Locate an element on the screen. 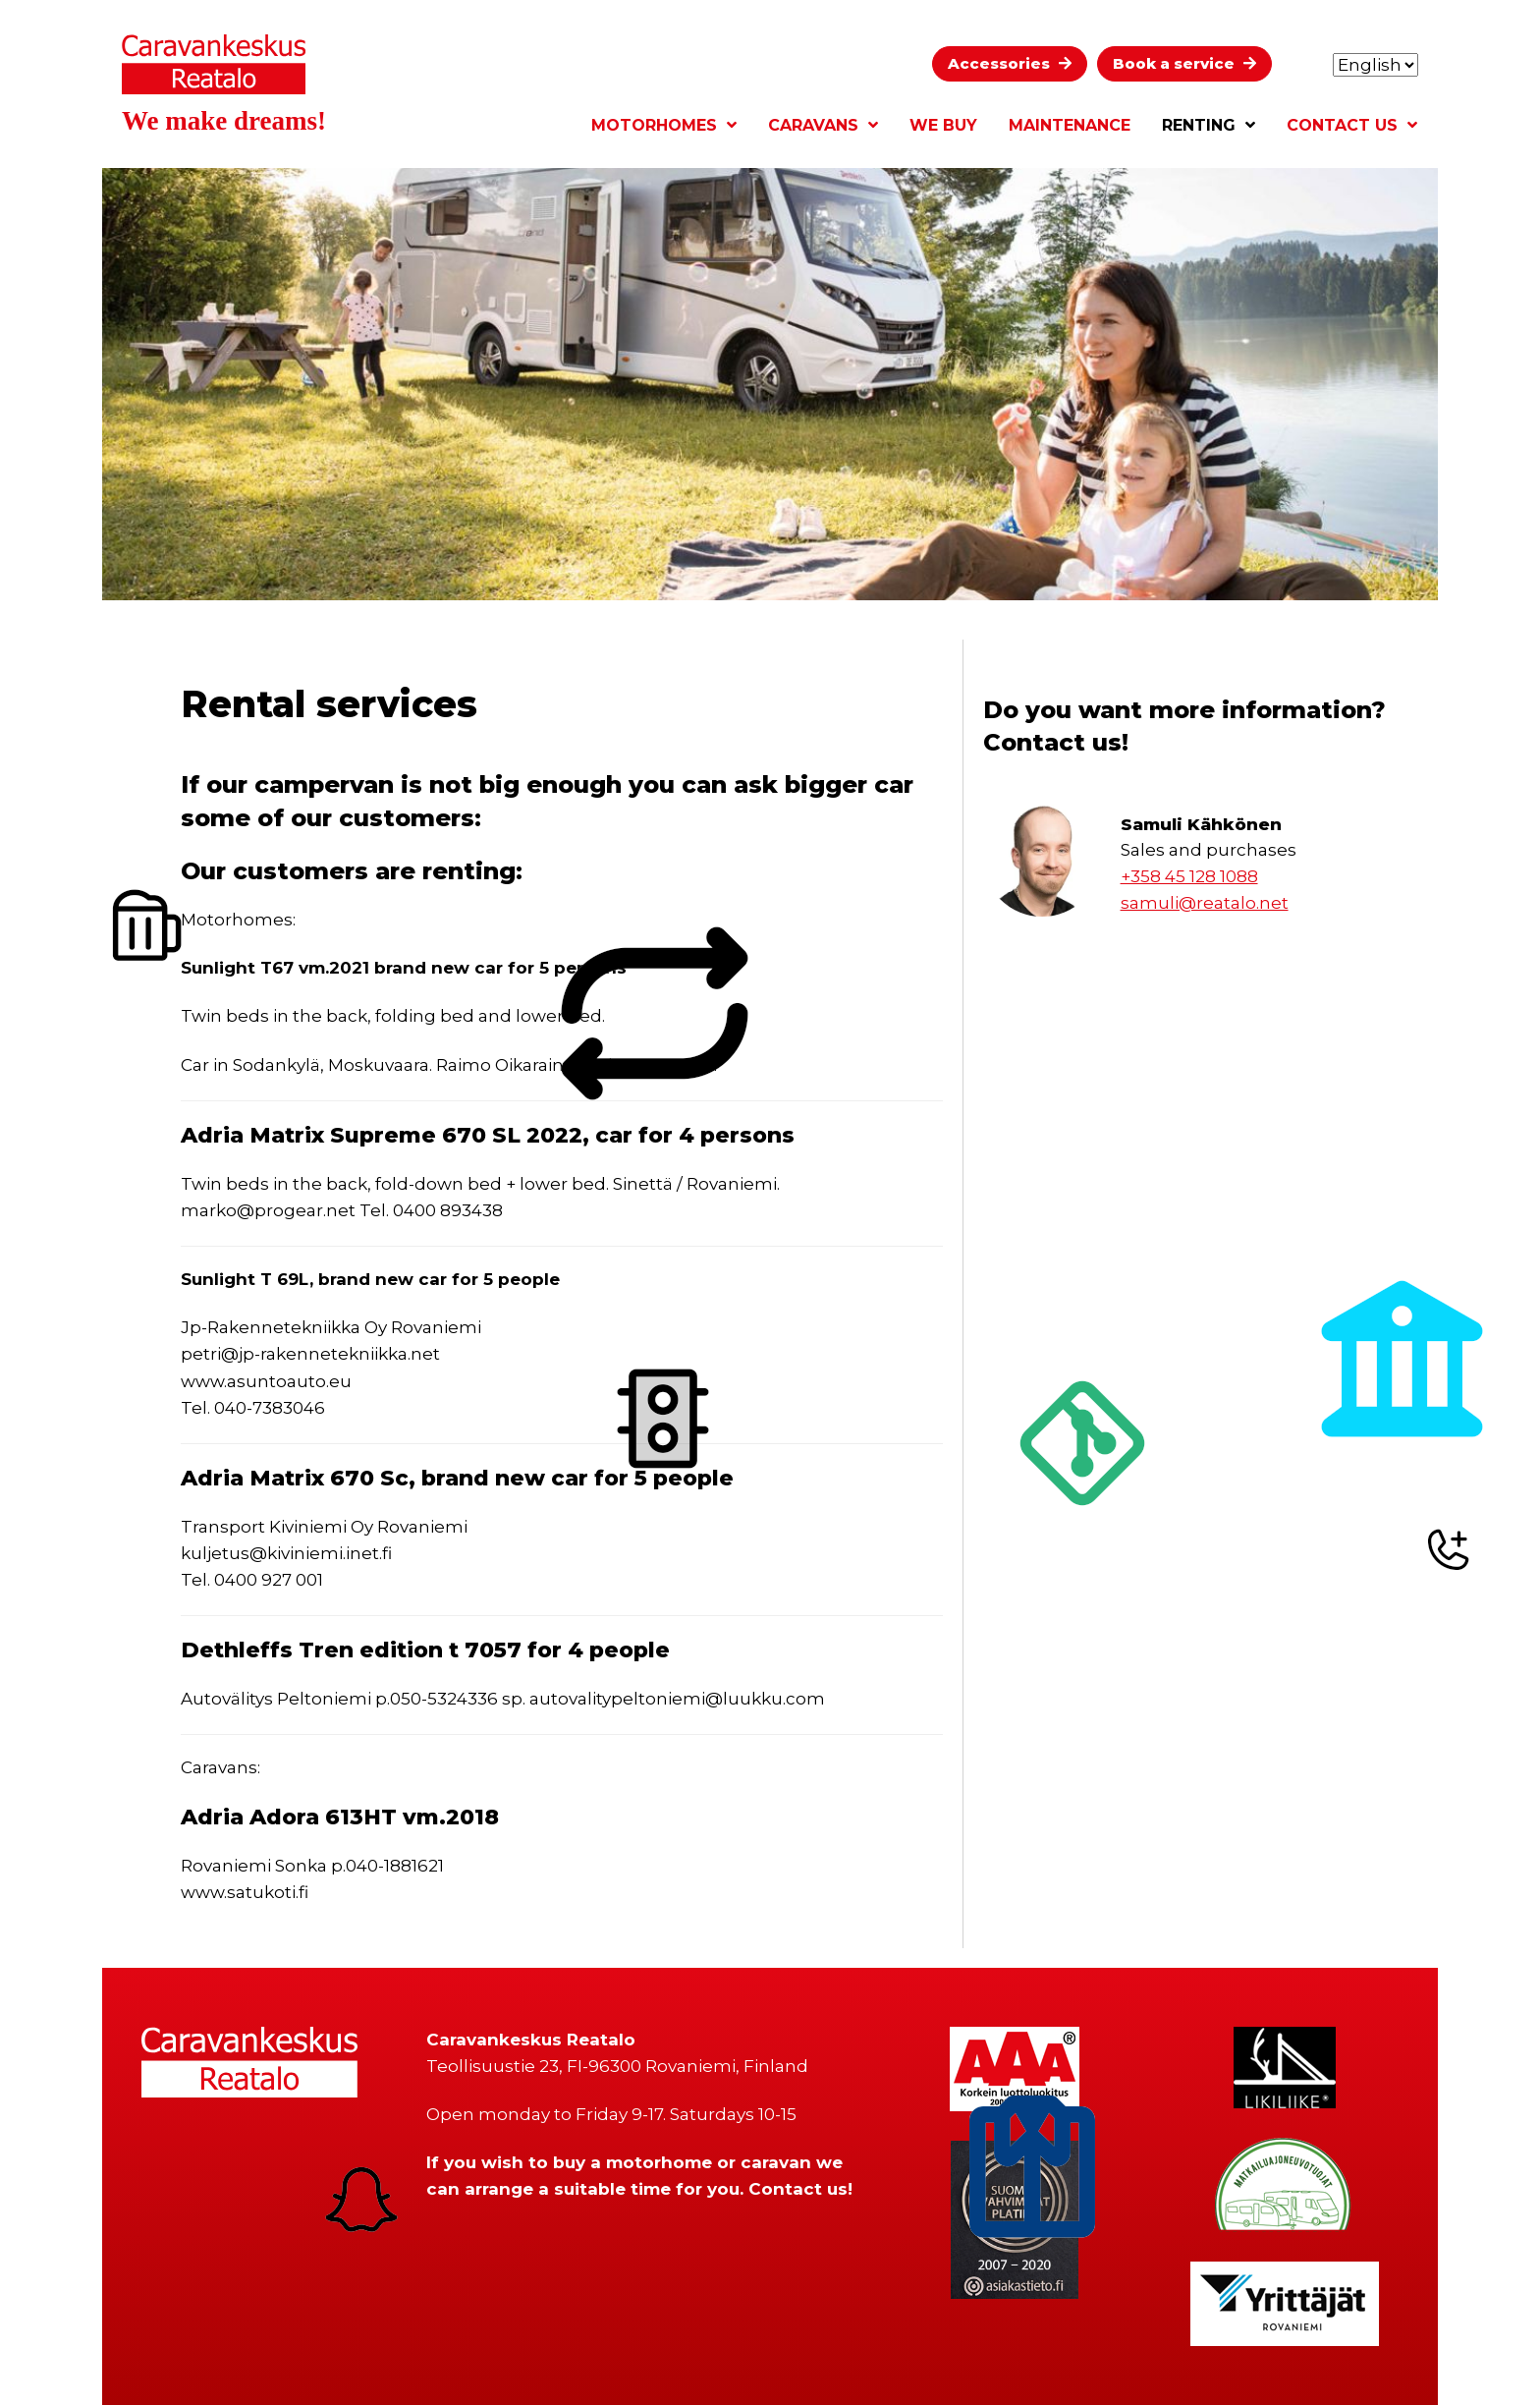 Image resolution: width=1540 pixels, height=2405 pixels. access banking or financial services is located at coordinates (1402, 1356).